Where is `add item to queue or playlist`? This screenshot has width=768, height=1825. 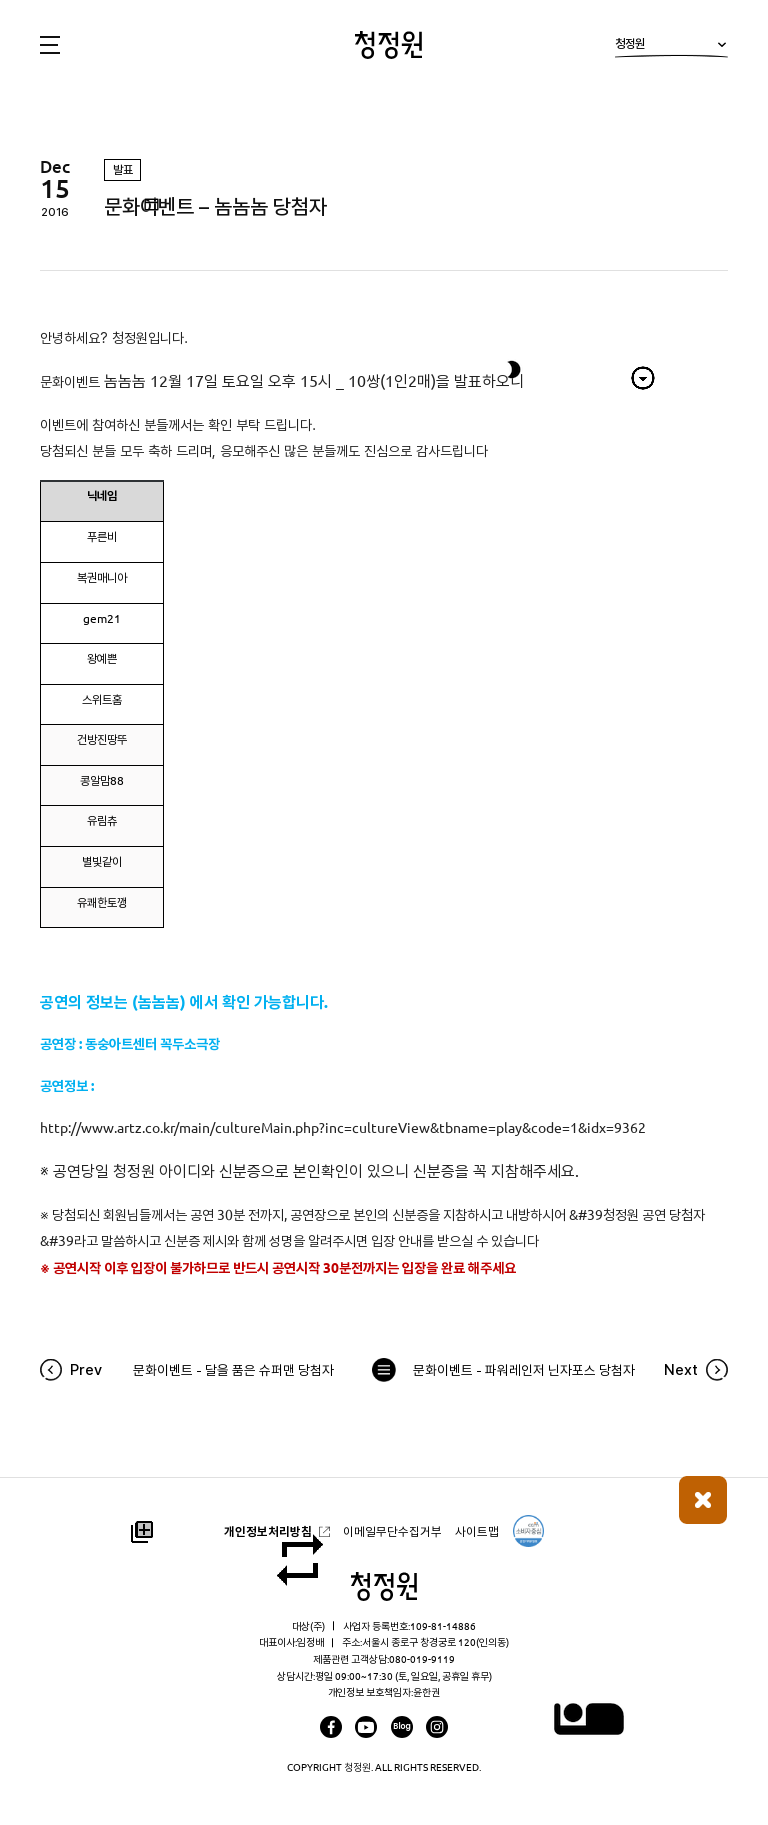 add item to queue or playlist is located at coordinates (142, 1532).